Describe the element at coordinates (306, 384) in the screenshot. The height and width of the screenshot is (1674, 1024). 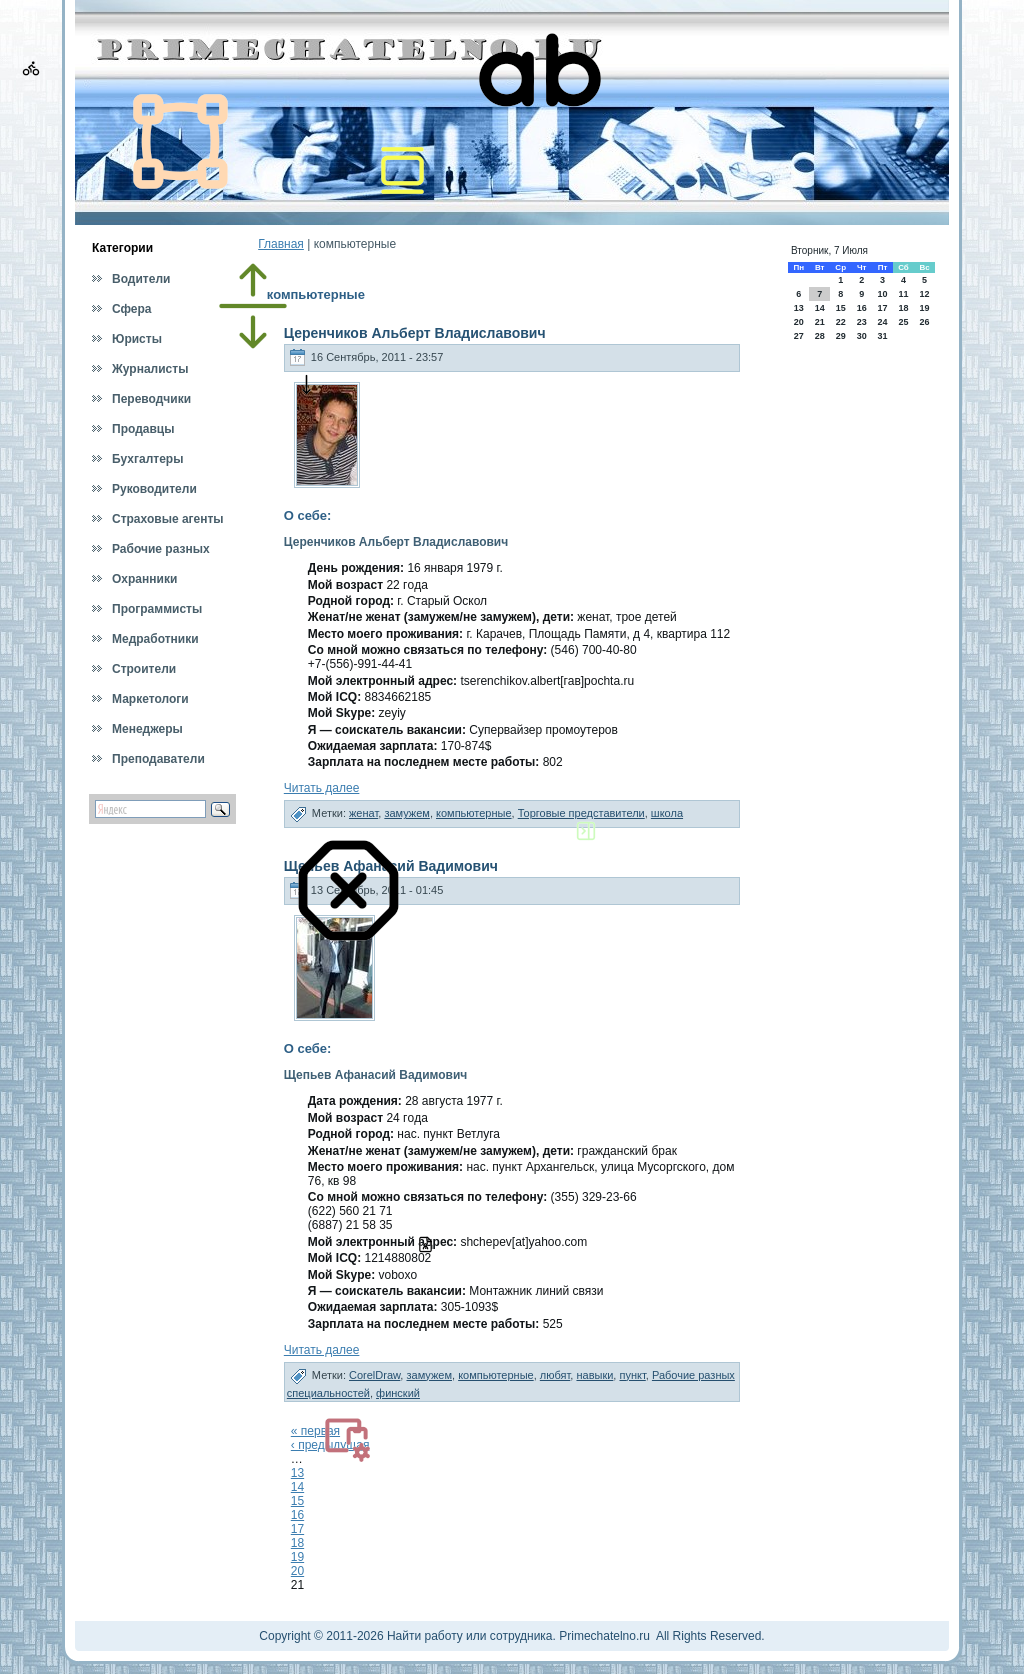
I see `move item down in a list` at that location.